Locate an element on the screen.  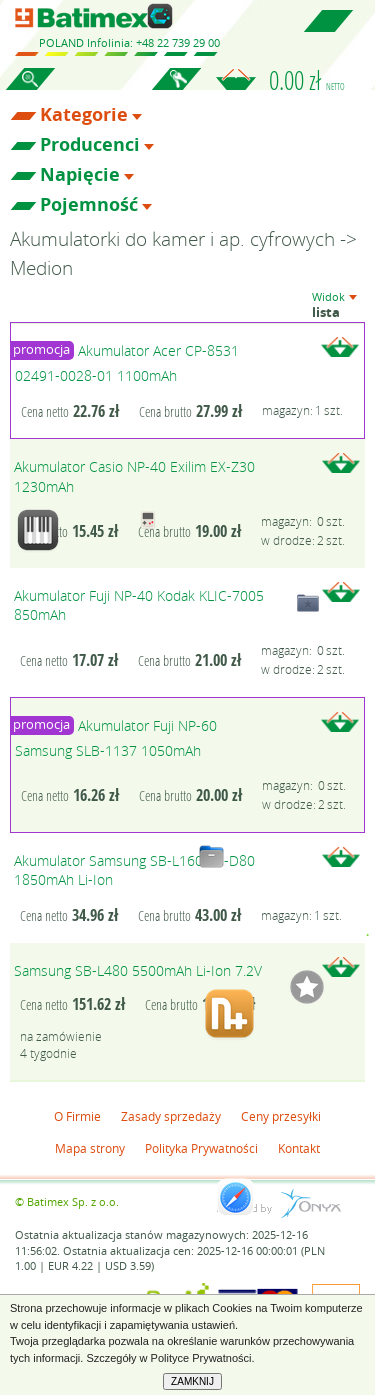
open bookmarked or favorite files is located at coordinates (308, 603).